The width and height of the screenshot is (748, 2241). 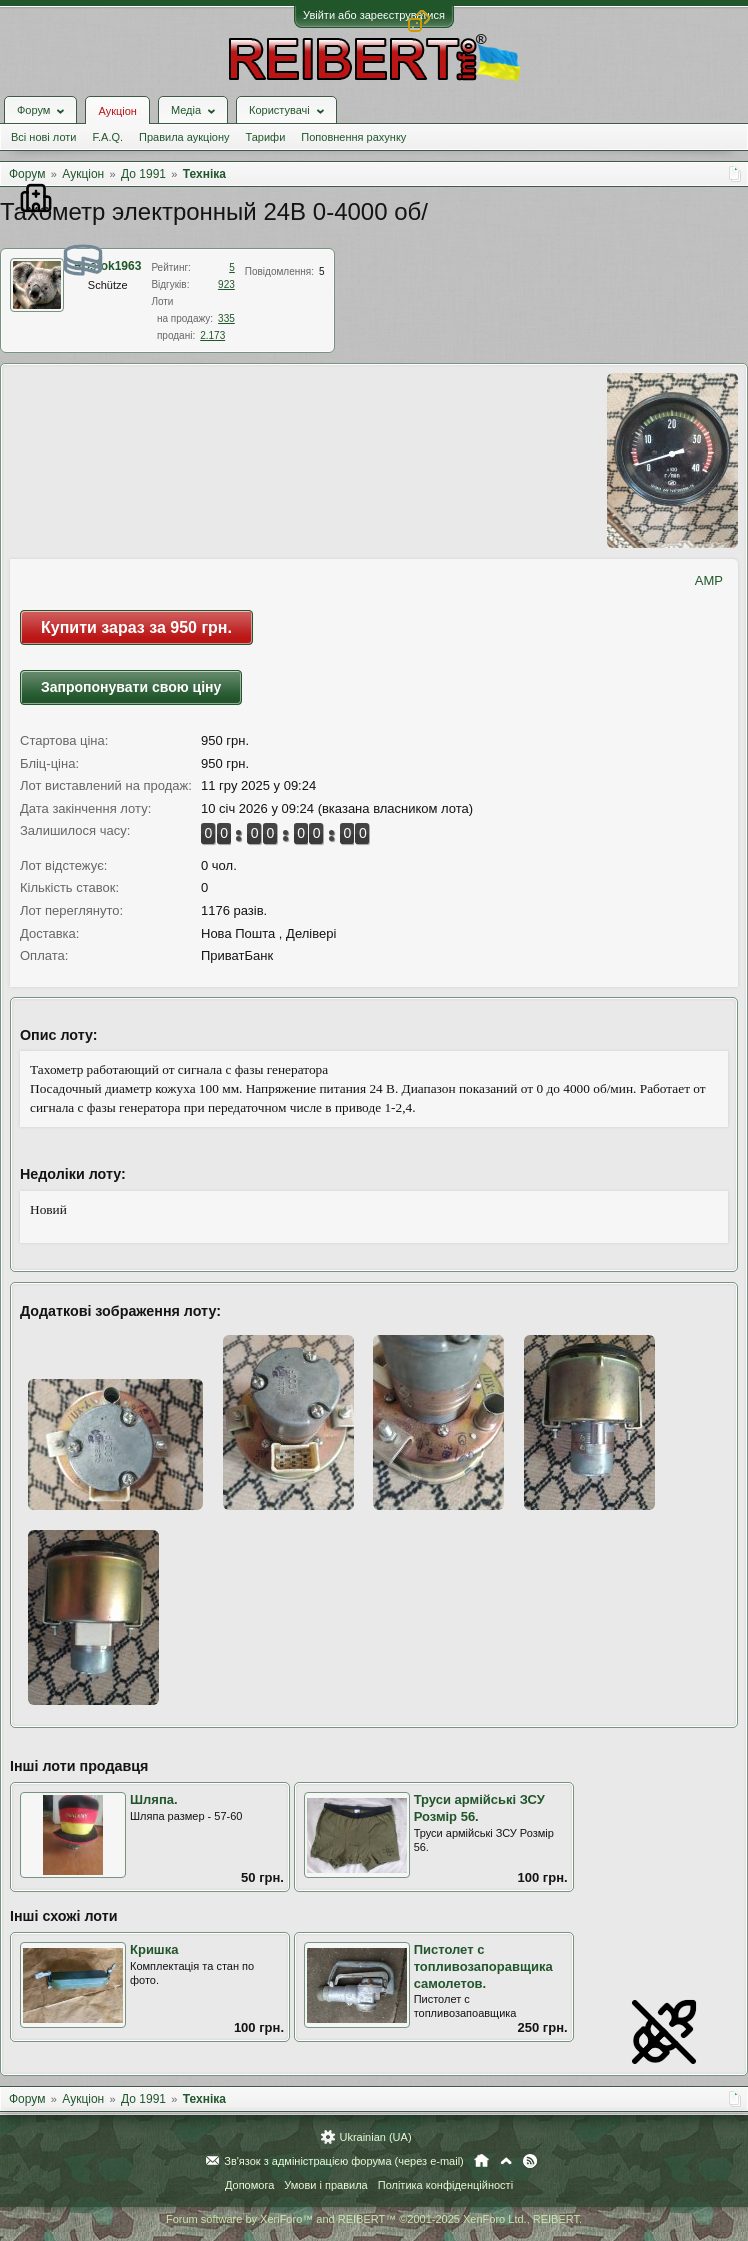 What do you see at coordinates (419, 21) in the screenshot?
I see `randomize or shuffle content` at bounding box center [419, 21].